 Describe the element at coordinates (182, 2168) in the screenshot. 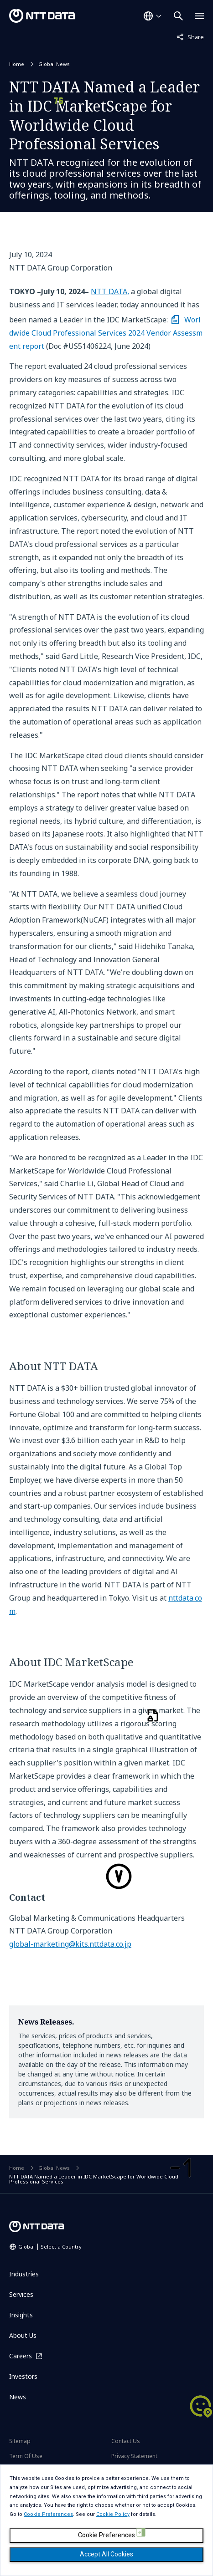

I see `decrease exposure by one stop` at that location.